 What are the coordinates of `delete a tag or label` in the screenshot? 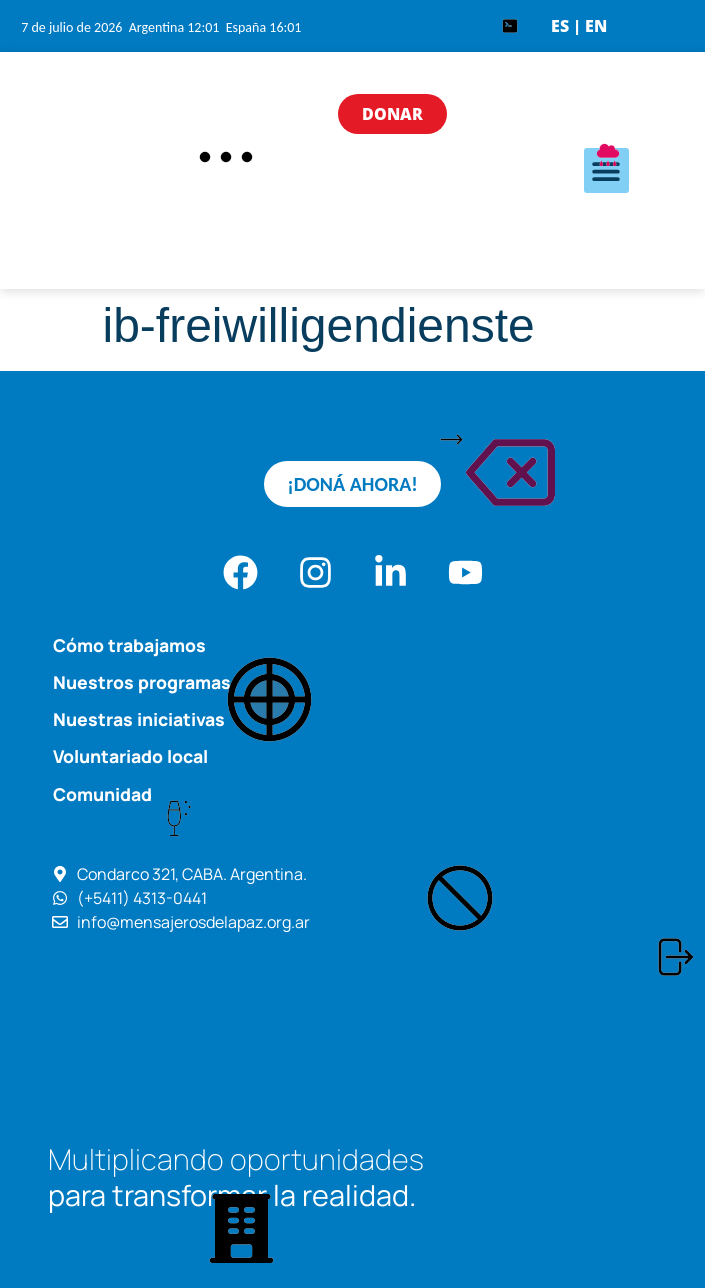 It's located at (510, 472).